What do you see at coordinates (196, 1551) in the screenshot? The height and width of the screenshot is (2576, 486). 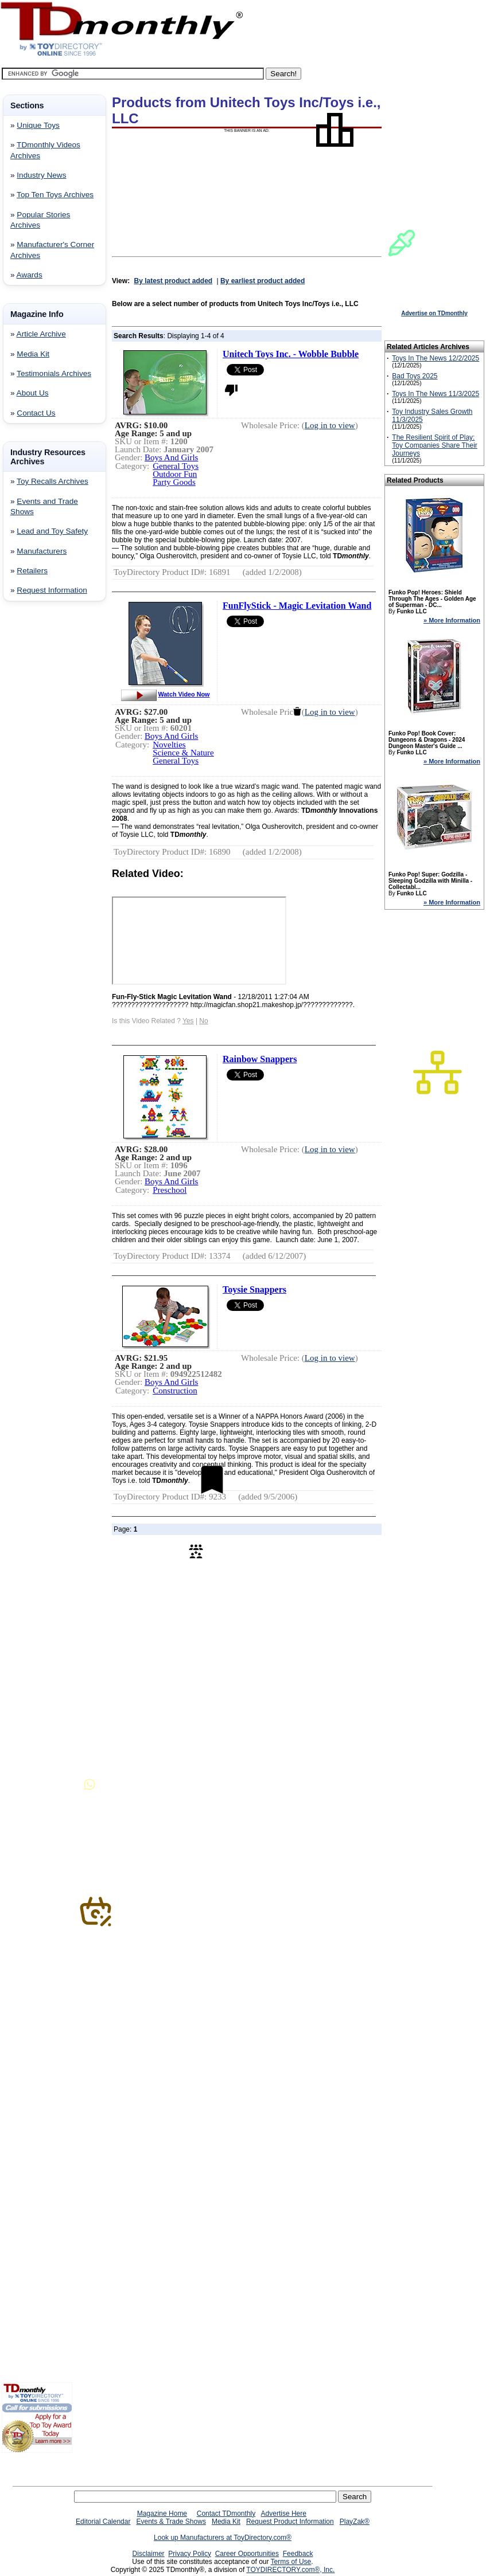 I see `reduce maximum occupancy or group size` at bounding box center [196, 1551].